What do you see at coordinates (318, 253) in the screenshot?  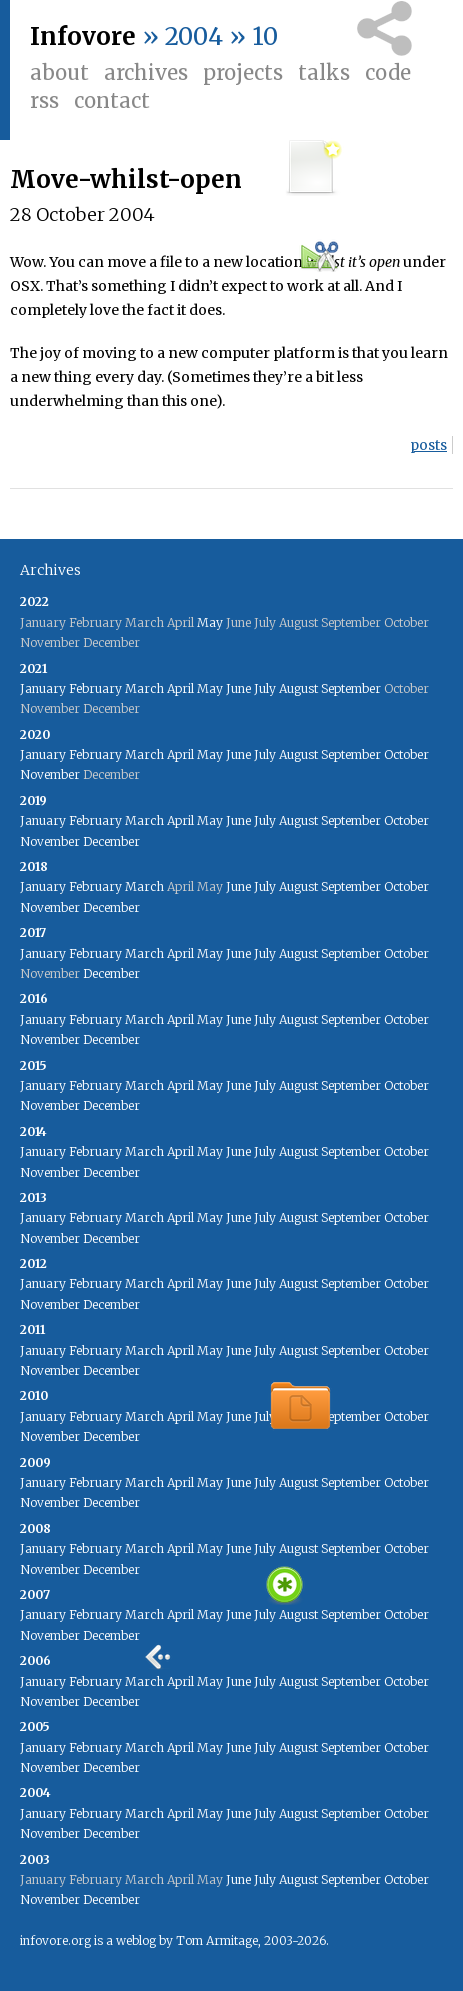 I see `access utility and accessory applications` at bounding box center [318, 253].